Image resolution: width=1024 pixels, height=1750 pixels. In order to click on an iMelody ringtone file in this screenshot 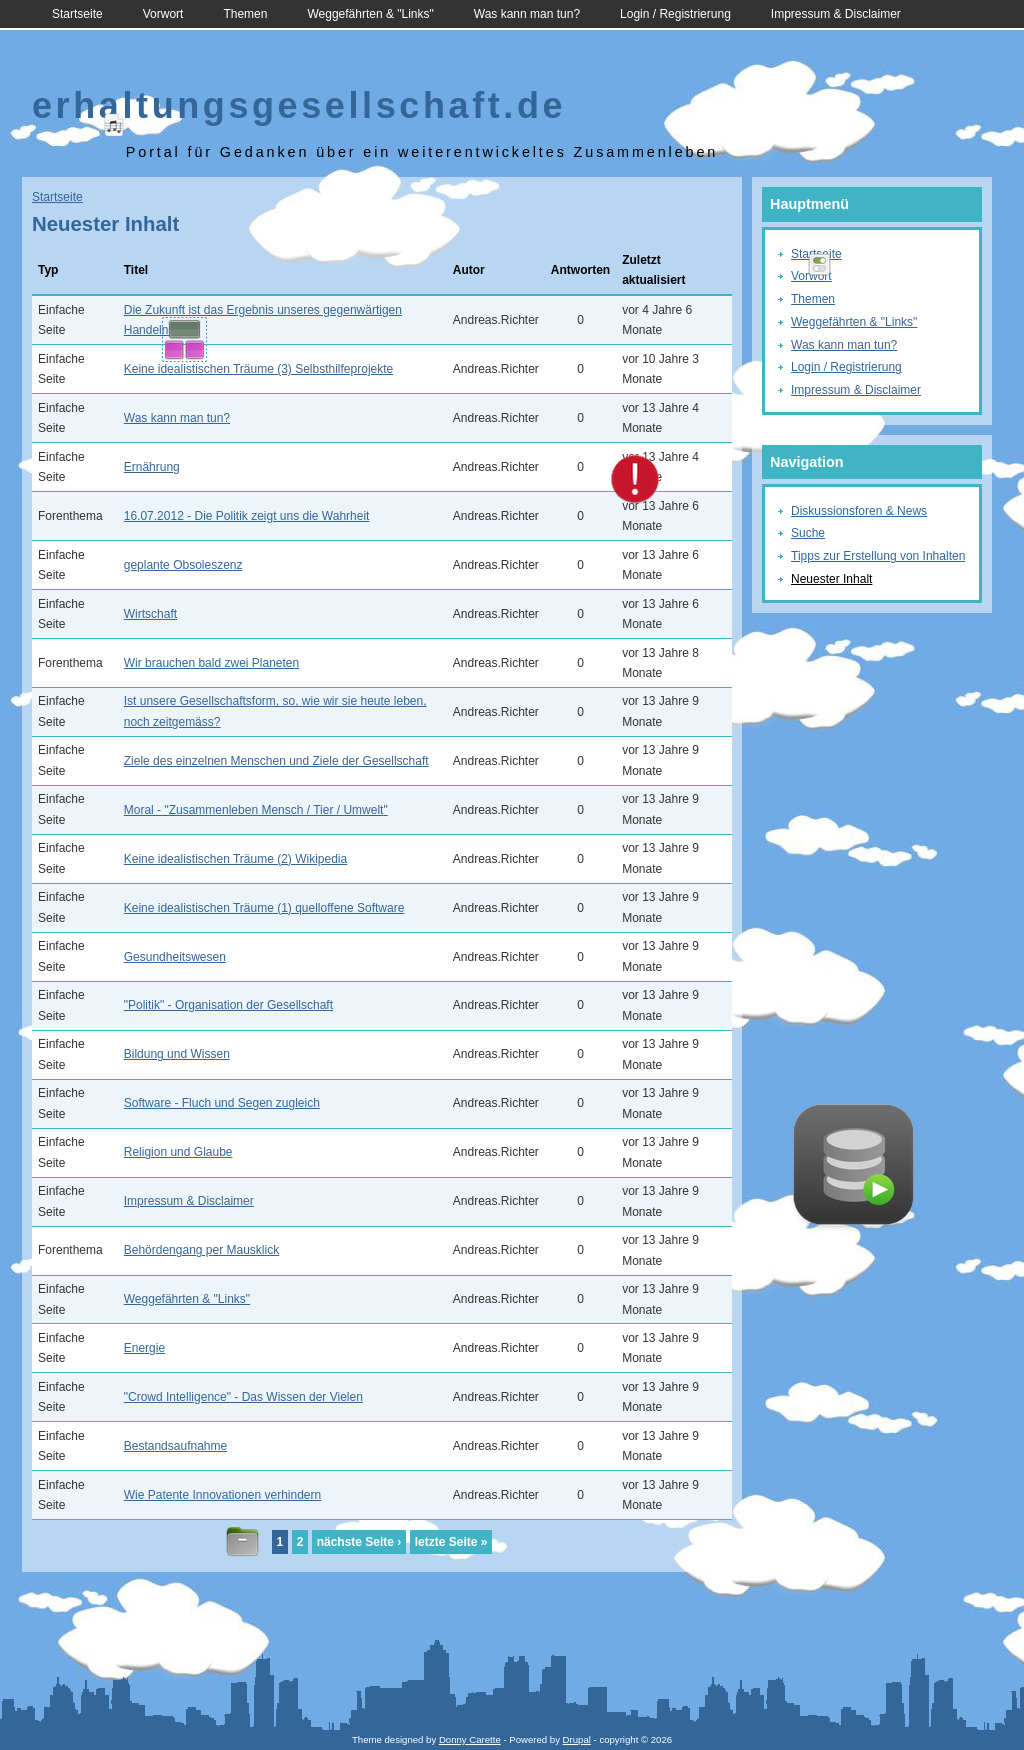, I will do `click(114, 125)`.